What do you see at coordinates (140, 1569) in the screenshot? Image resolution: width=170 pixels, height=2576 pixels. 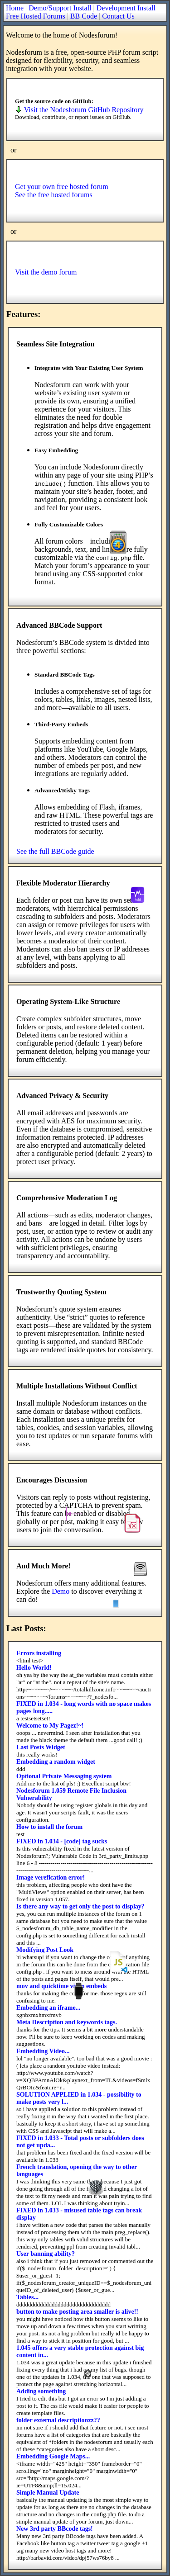 I see `access a wireless network drive` at bounding box center [140, 1569].